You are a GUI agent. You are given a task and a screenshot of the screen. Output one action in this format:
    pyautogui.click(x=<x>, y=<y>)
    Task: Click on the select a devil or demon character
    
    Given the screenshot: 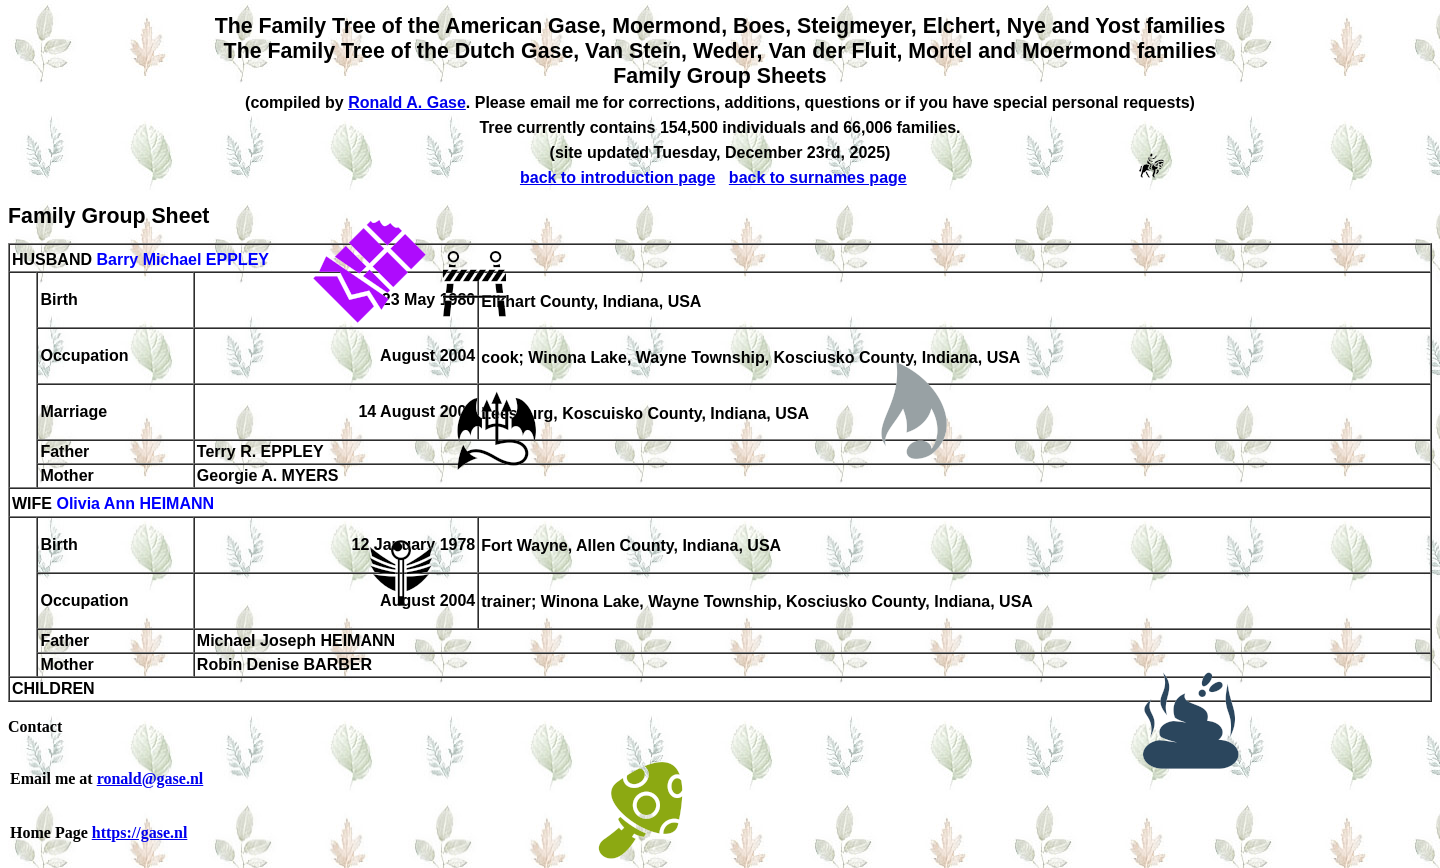 What is the action you would take?
    pyautogui.click(x=496, y=430)
    